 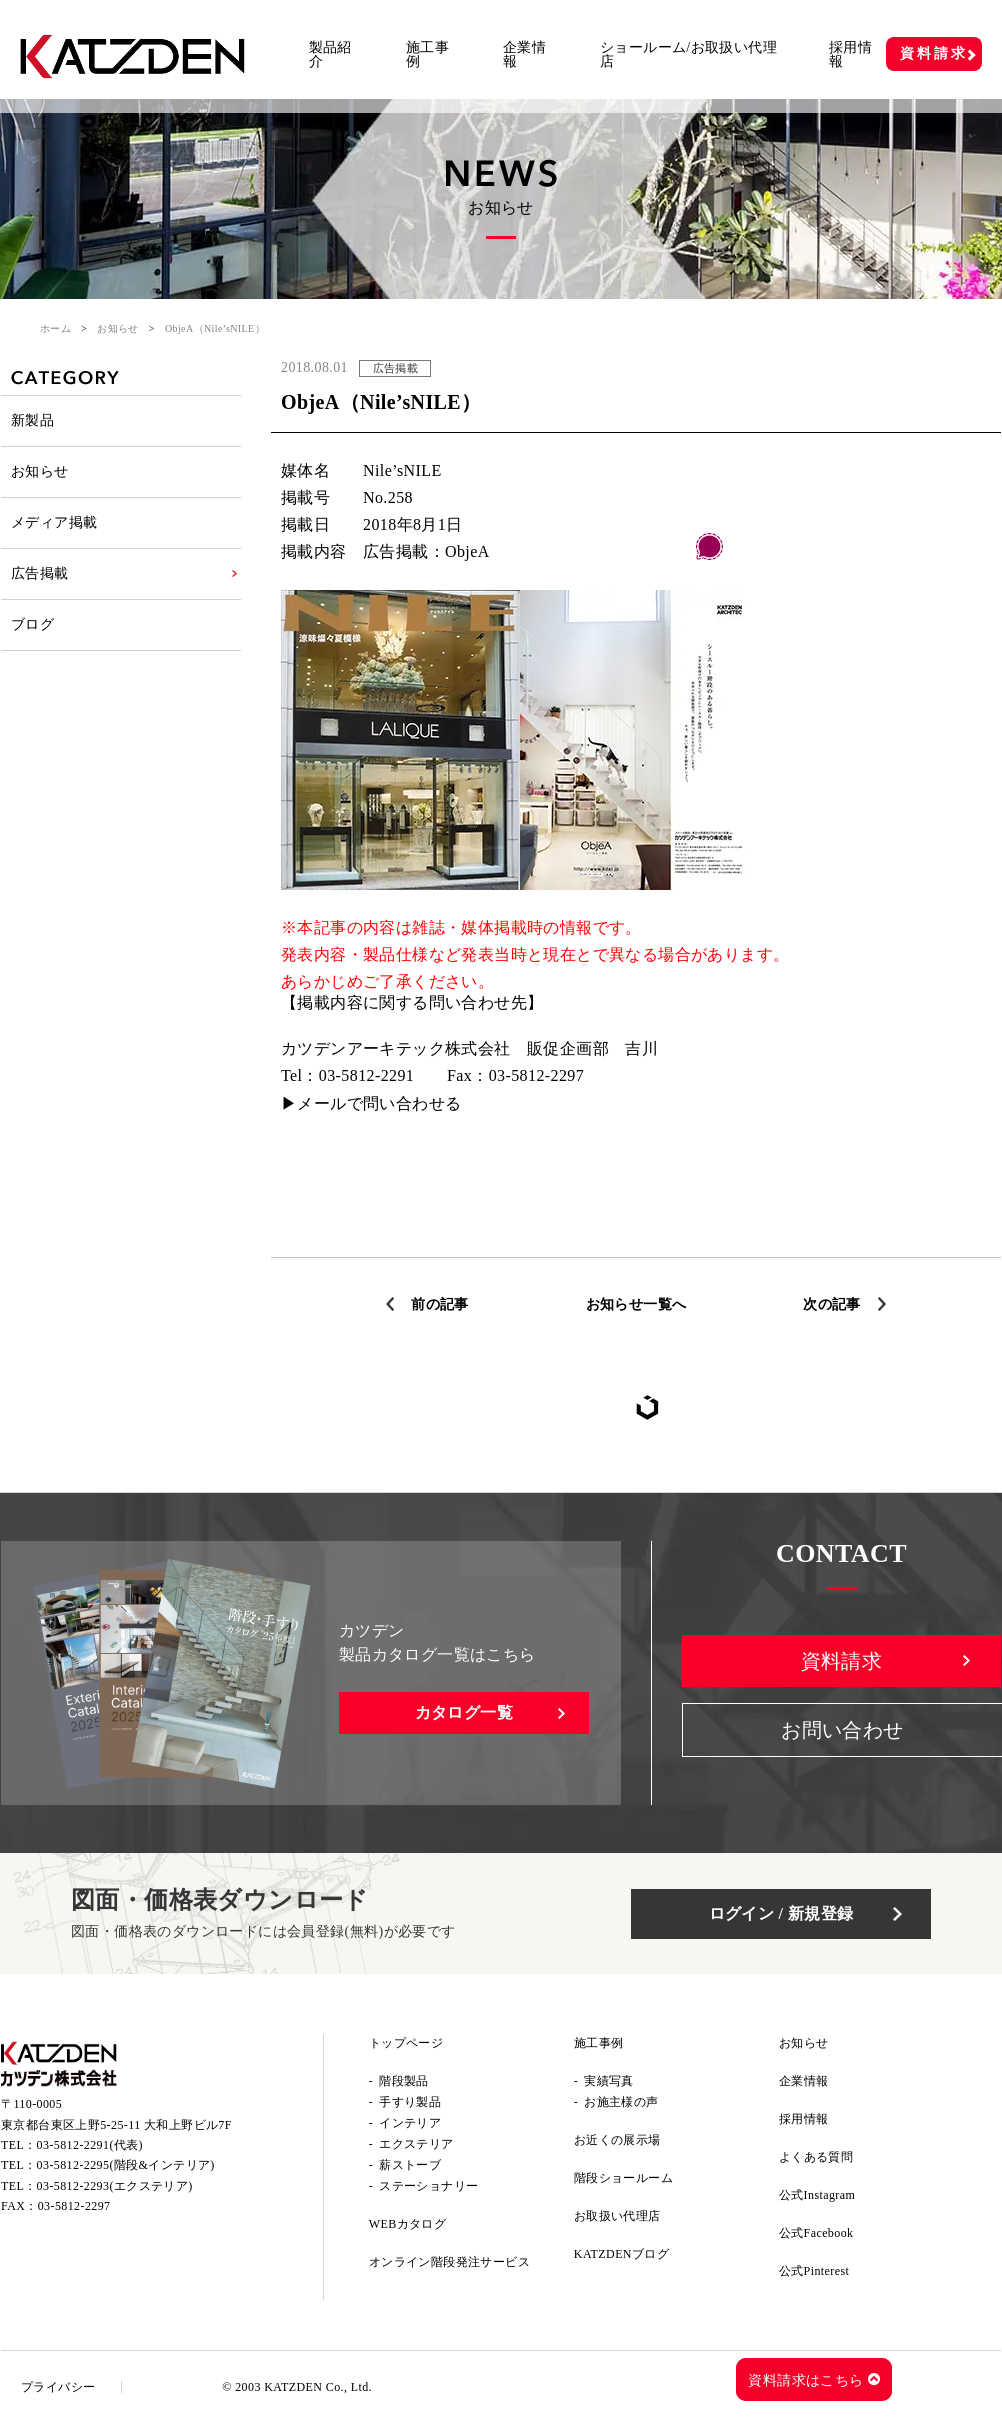 What do you see at coordinates (647, 1407) in the screenshot?
I see `UIkit framework logo` at bounding box center [647, 1407].